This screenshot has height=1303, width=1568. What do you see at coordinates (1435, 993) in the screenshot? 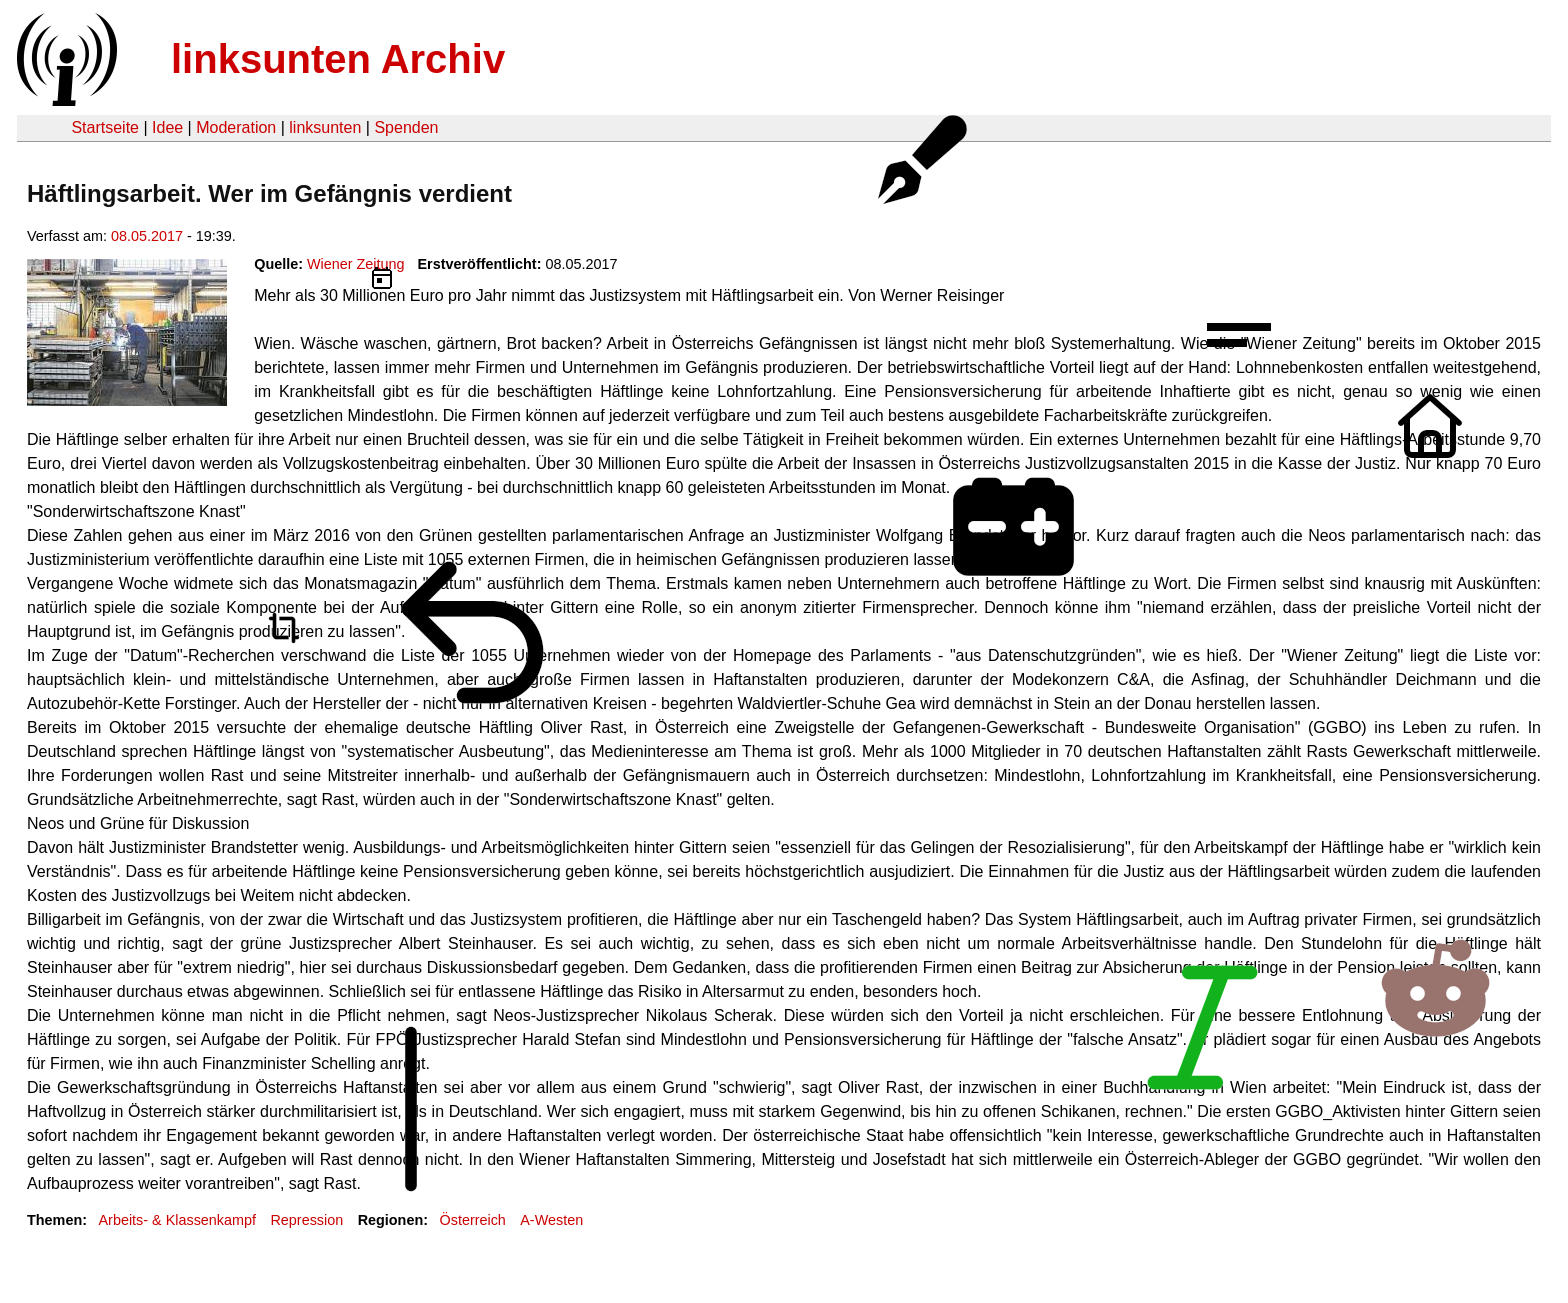
I see `open the reddit app` at bounding box center [1435, 993].